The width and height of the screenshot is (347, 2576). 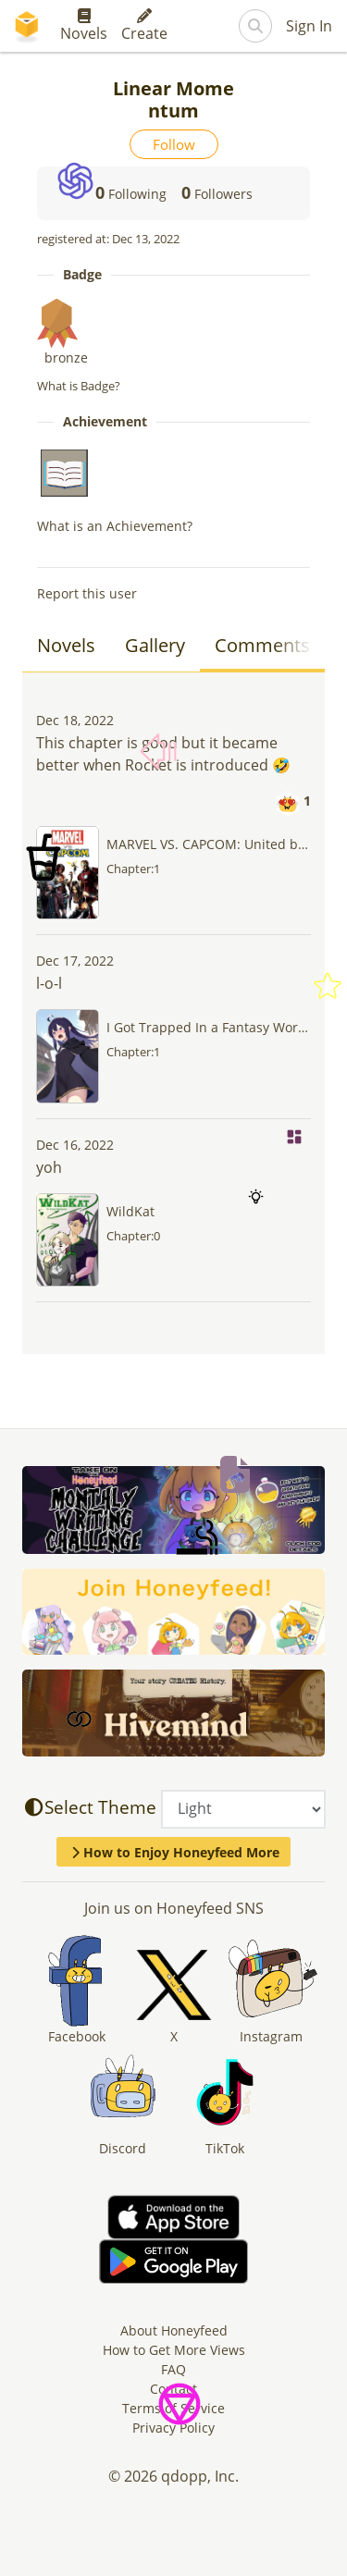 What do you see at coordinates (328, 986) in the screenshot?
I see `add to favorites` at bounding box center [328, 986].